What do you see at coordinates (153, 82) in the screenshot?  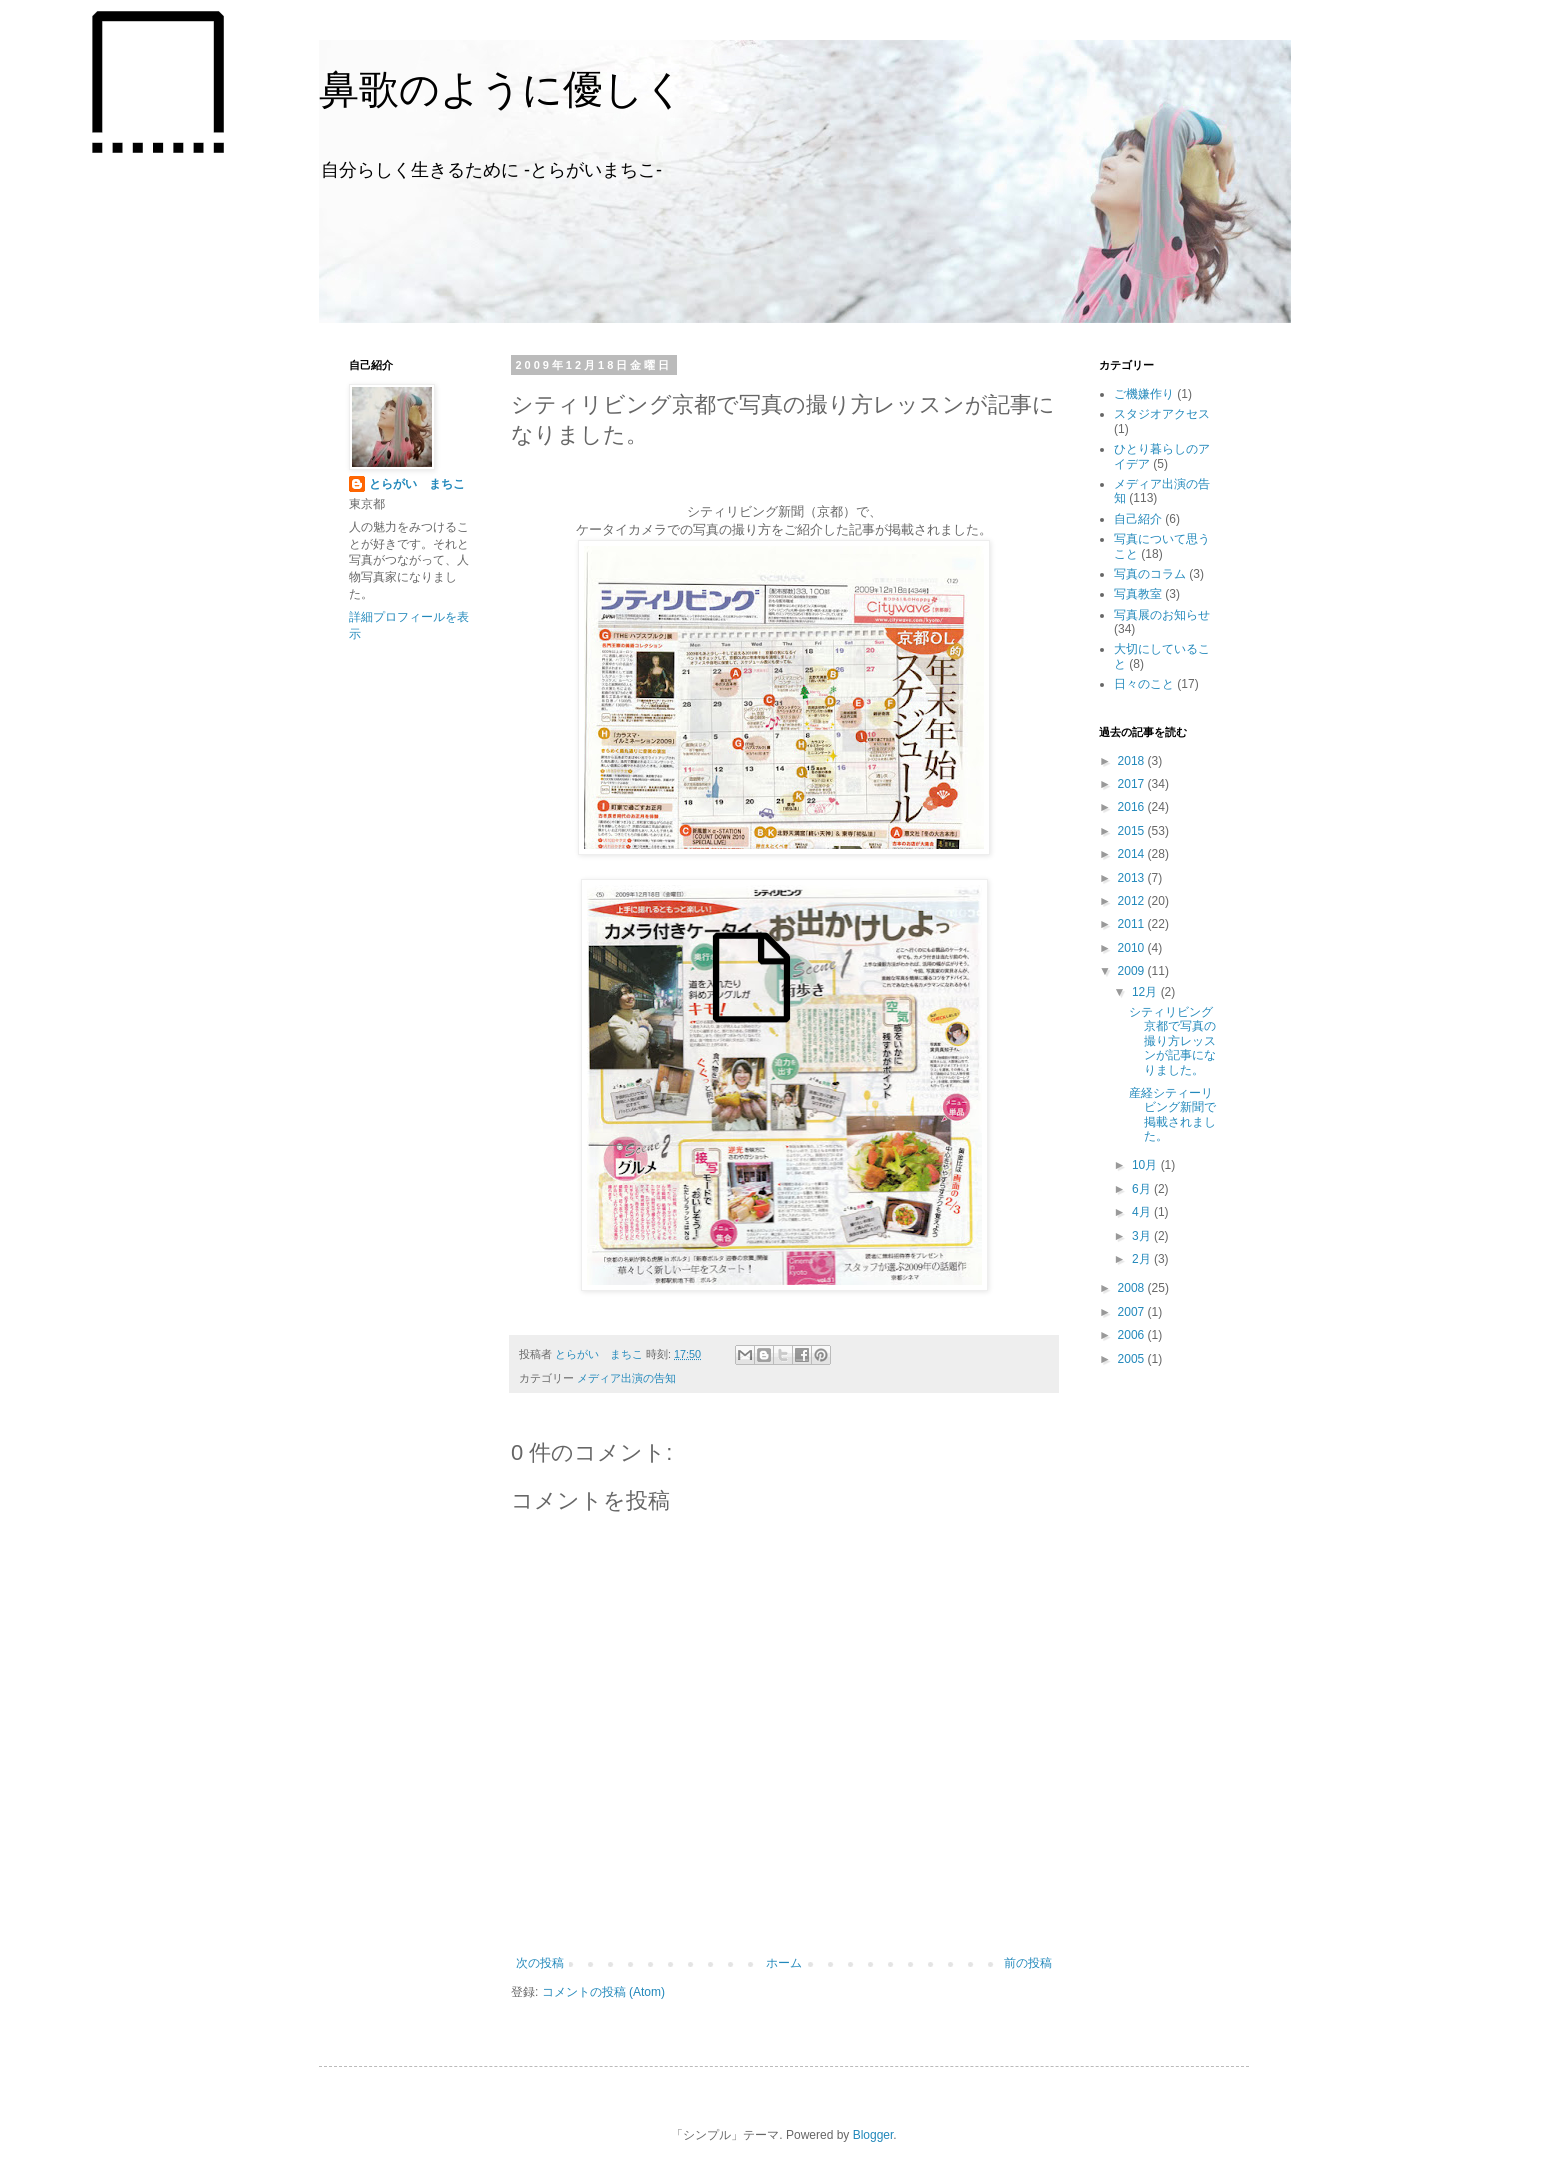 I see `insert a code snippet` at bounding box center [153, 82].